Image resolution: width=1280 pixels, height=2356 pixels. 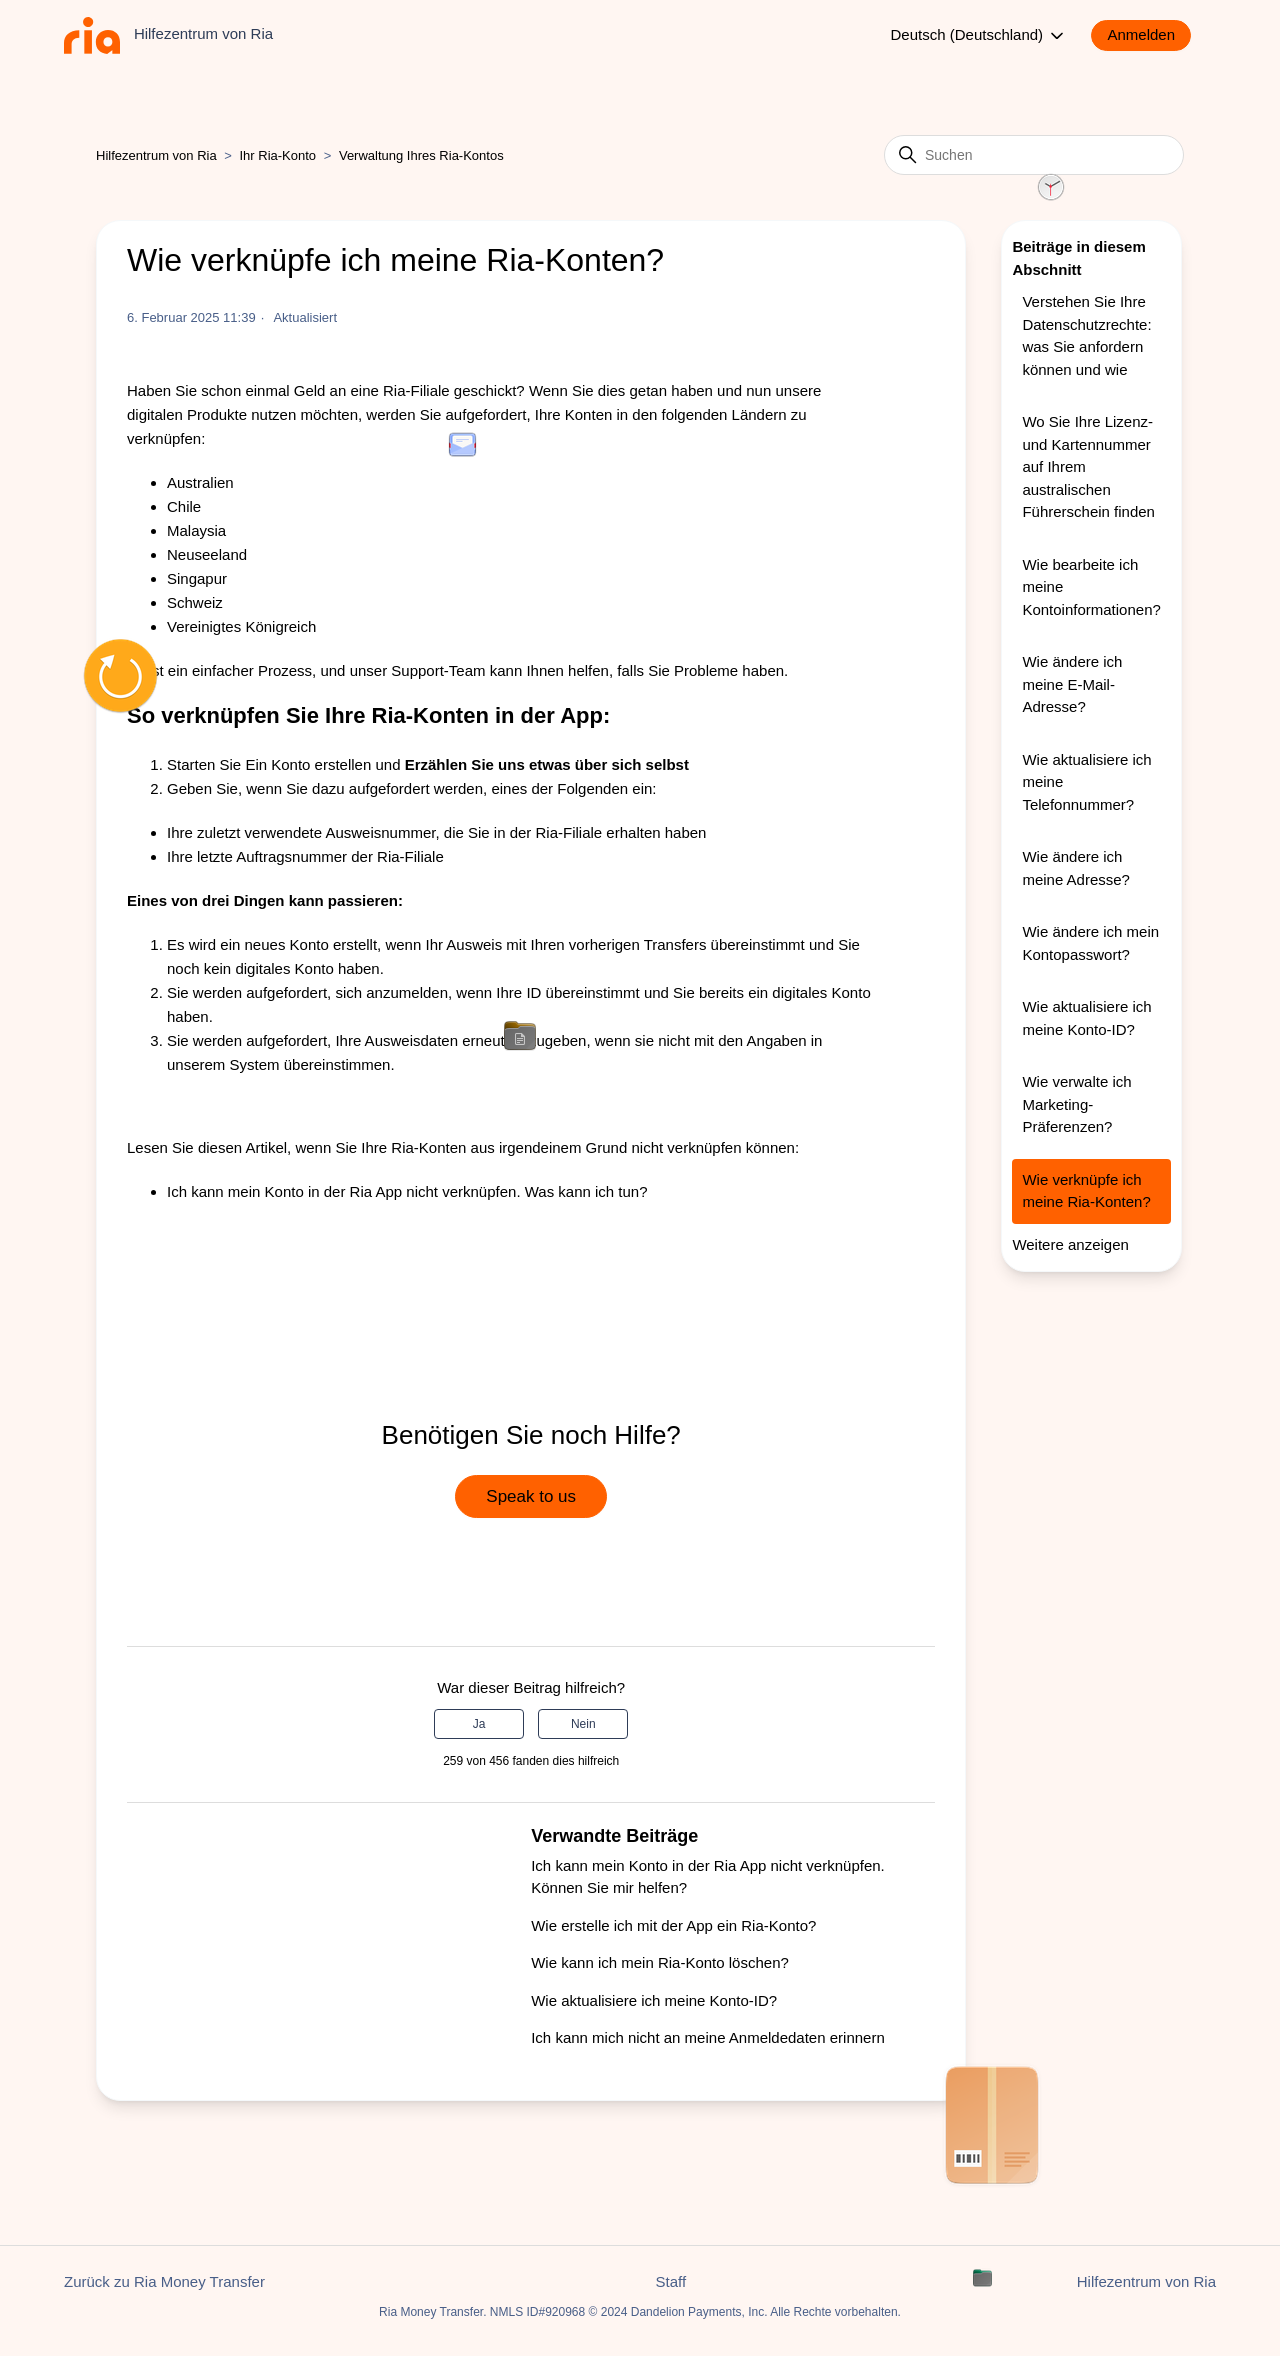 What do you see at coordinates (120, 675) in the screenshot?
I see `restart the system` at bounding box center [120, 675].